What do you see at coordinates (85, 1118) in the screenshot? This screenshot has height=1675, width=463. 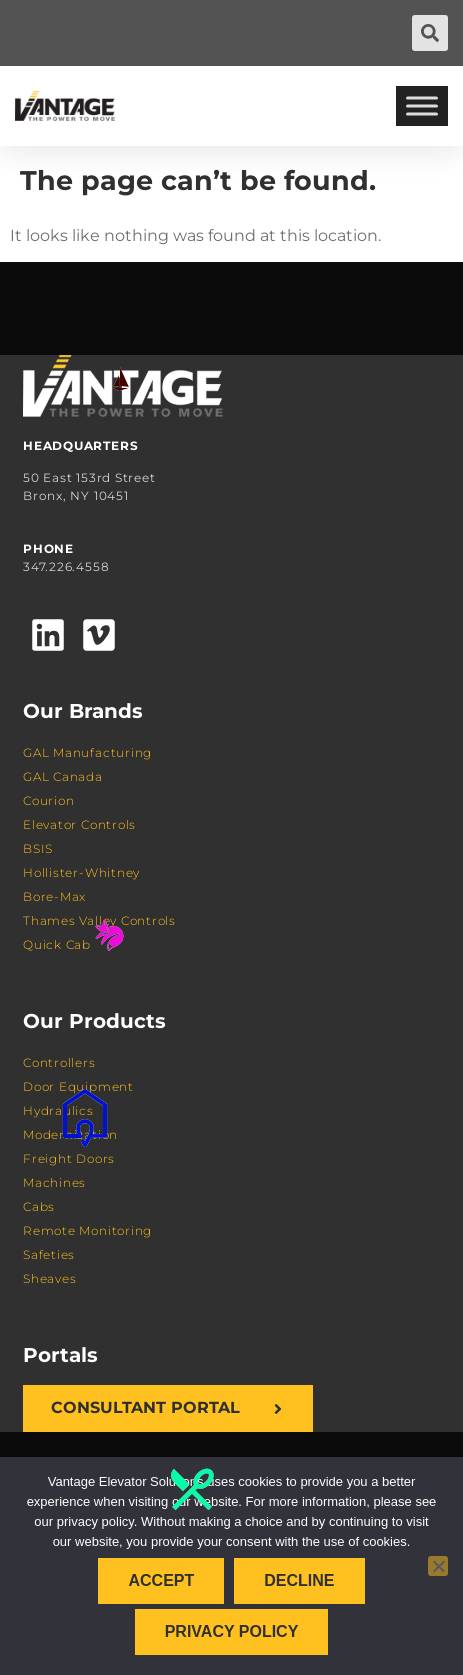 I see `open the emlakjet real estate app` at bounding box center [85, 1118].